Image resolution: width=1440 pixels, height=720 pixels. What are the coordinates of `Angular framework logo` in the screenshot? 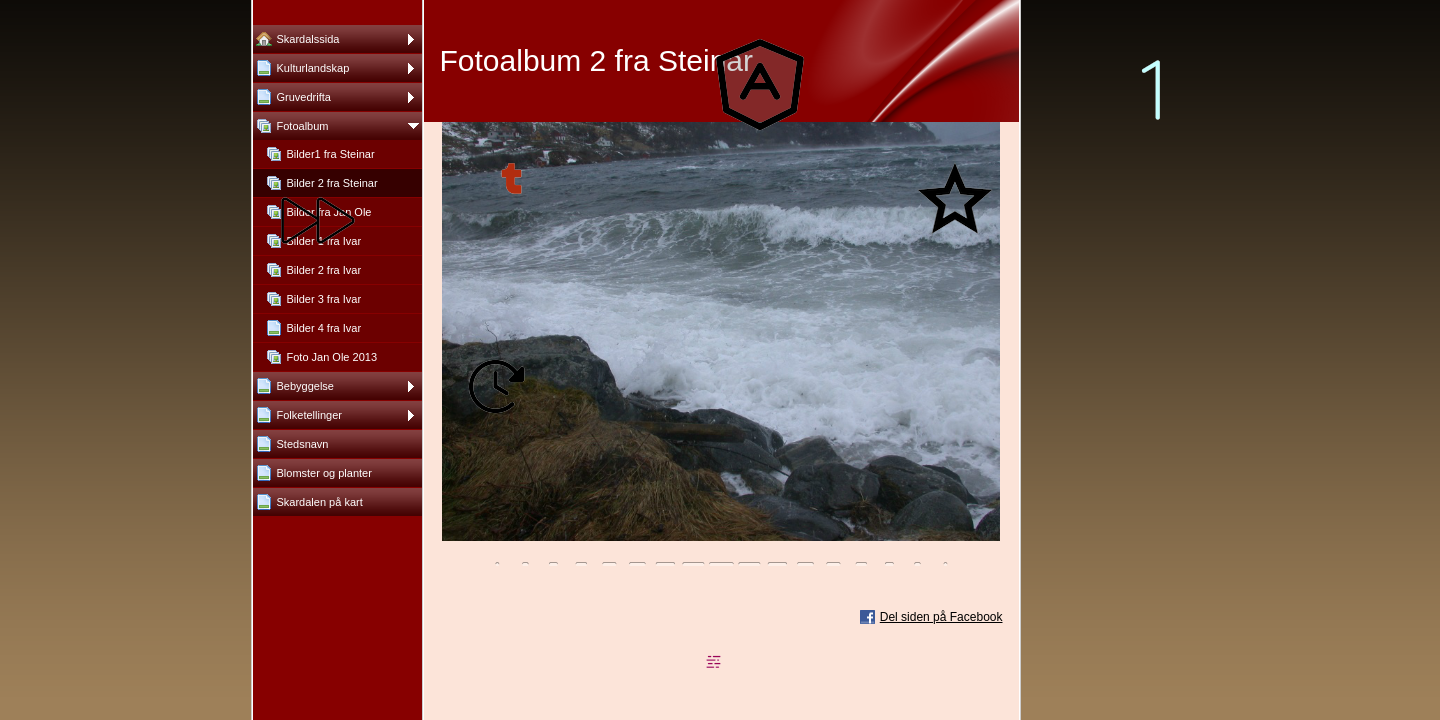 It's located at (760, 83).